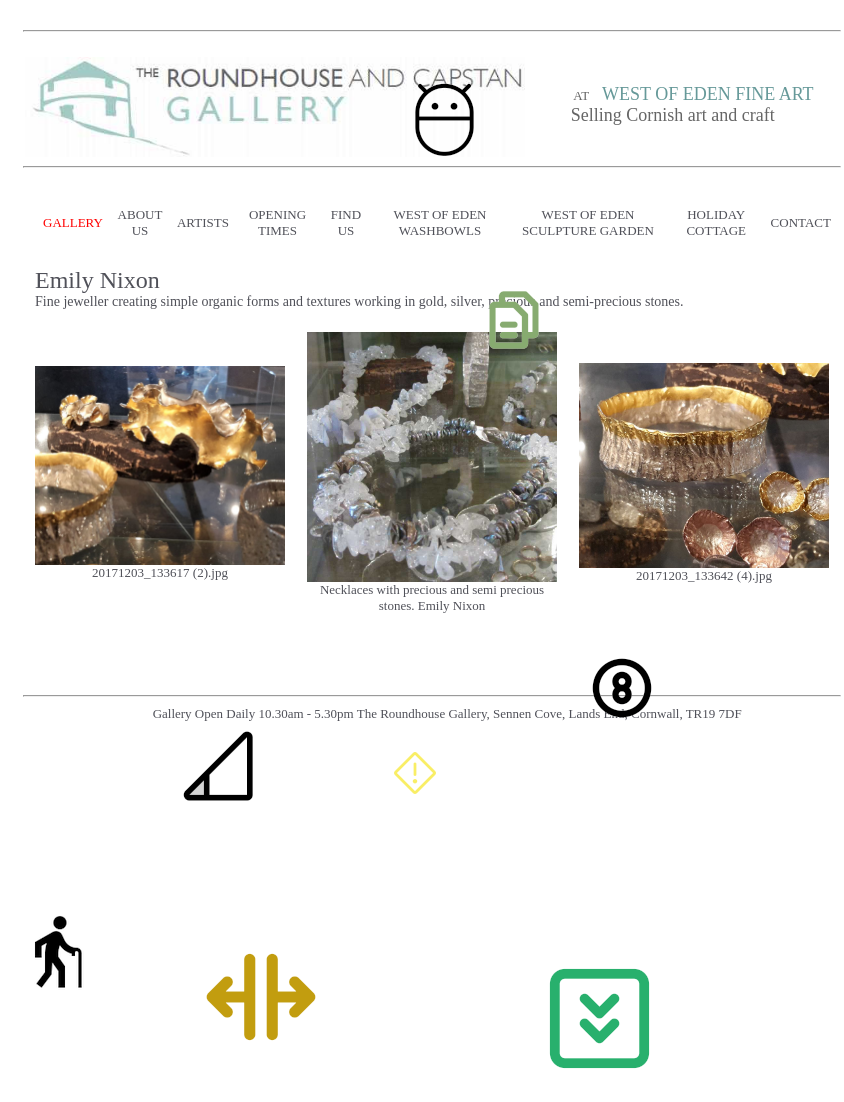 Image resolution: width=844 pixels, height=1102 pixels. Describe the element at coordinates (599, 1018) in the screenshot. I see `collapse or minimize content section` at that location.